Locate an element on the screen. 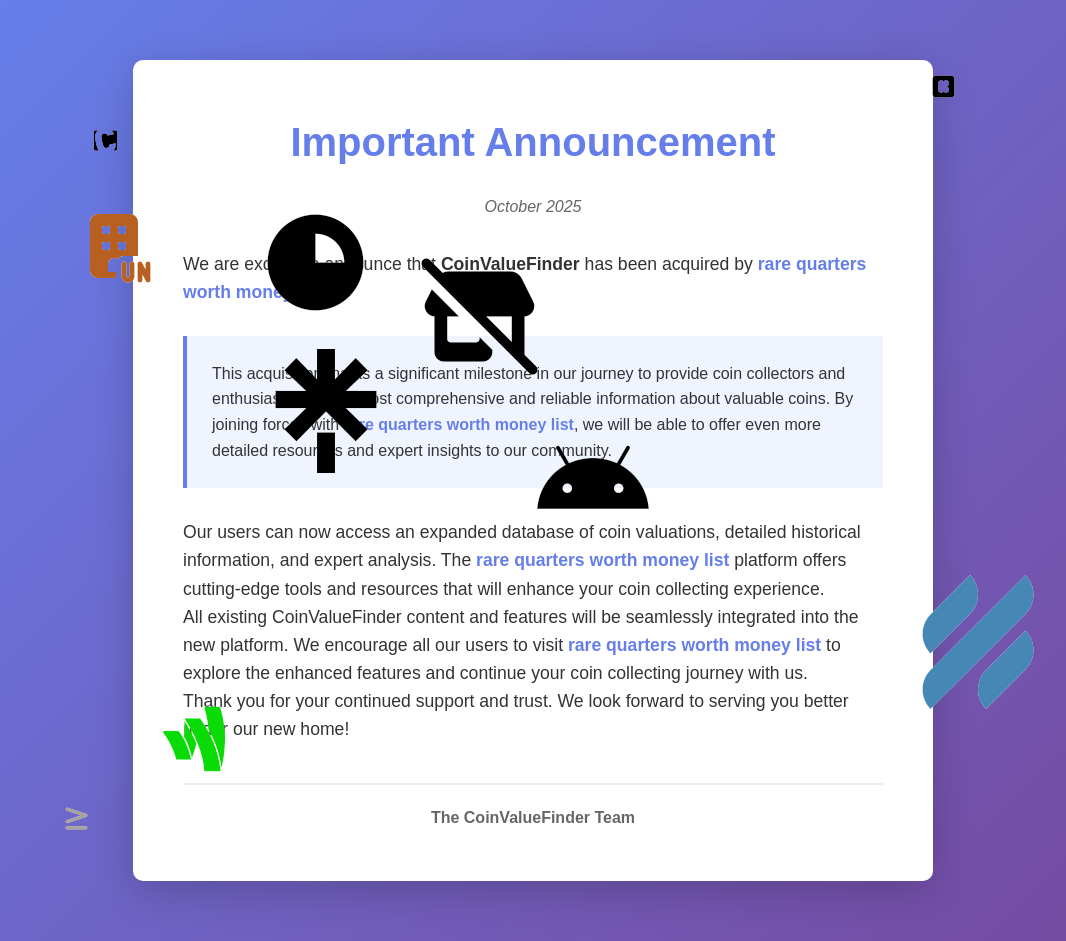 Image resolution: width=1066 pixels, height=941 pixels. indicates 25% progress or completion status is located at coordinates (315, 262).